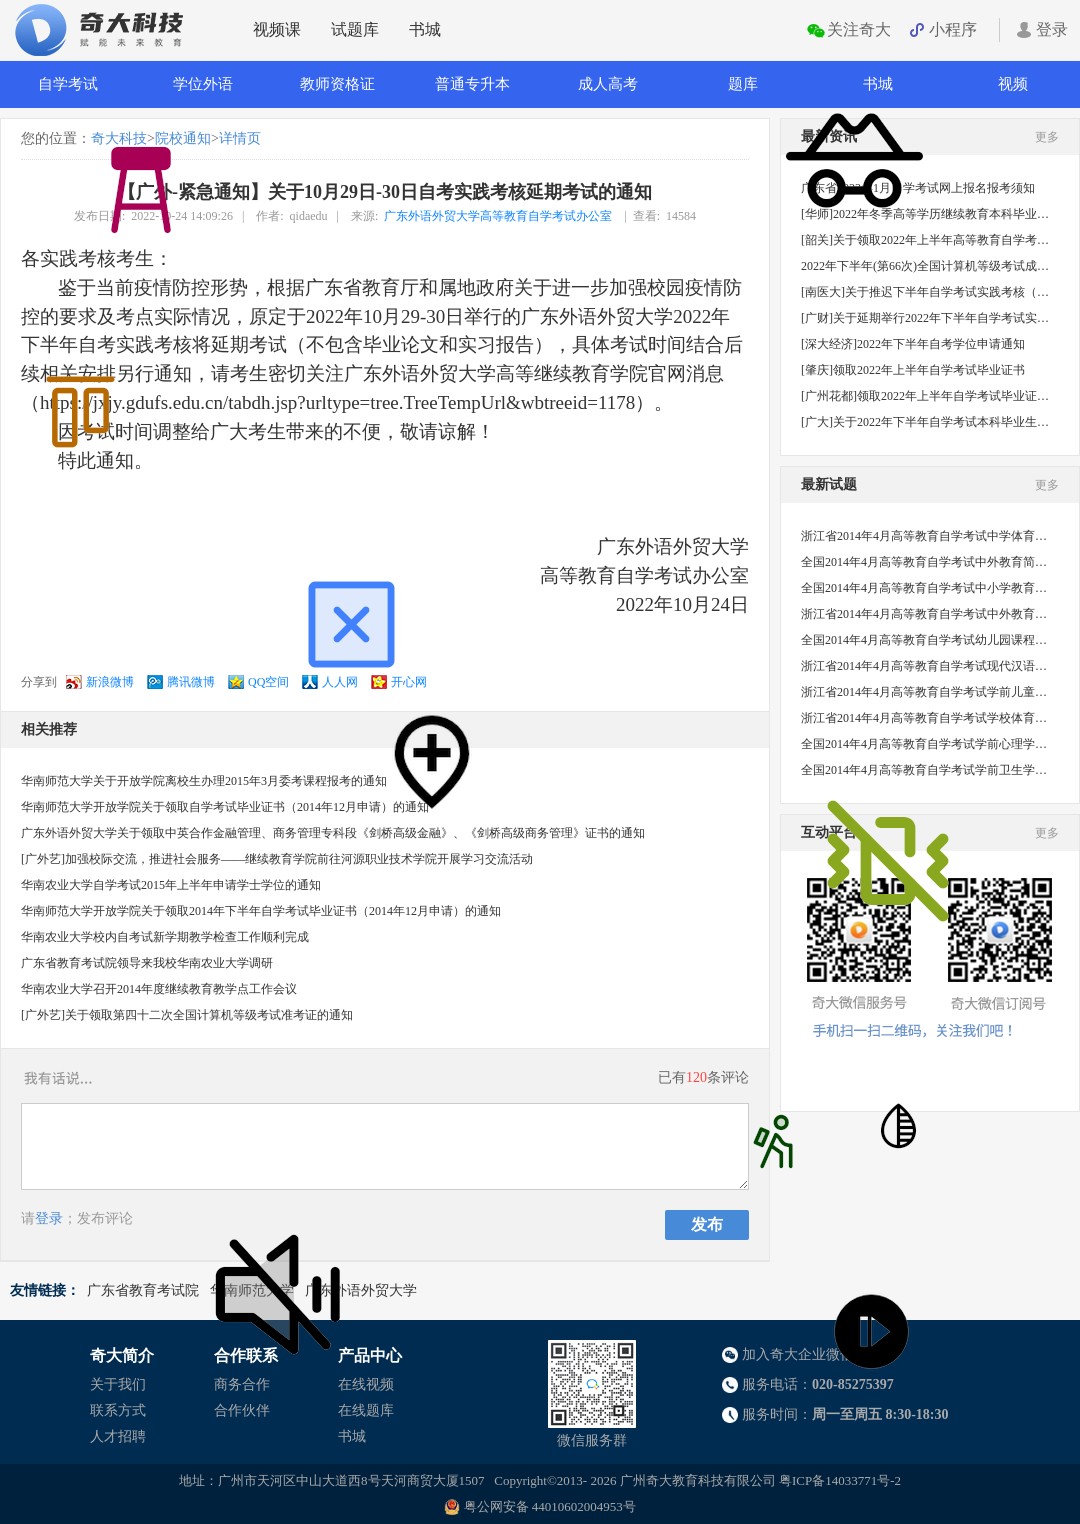 This screenshot has height=1524, width=1080. What do you see at coordinates (275, 1294) in the screenshot?
I see `mute audio or sound` at bounding box center [275, 1294].